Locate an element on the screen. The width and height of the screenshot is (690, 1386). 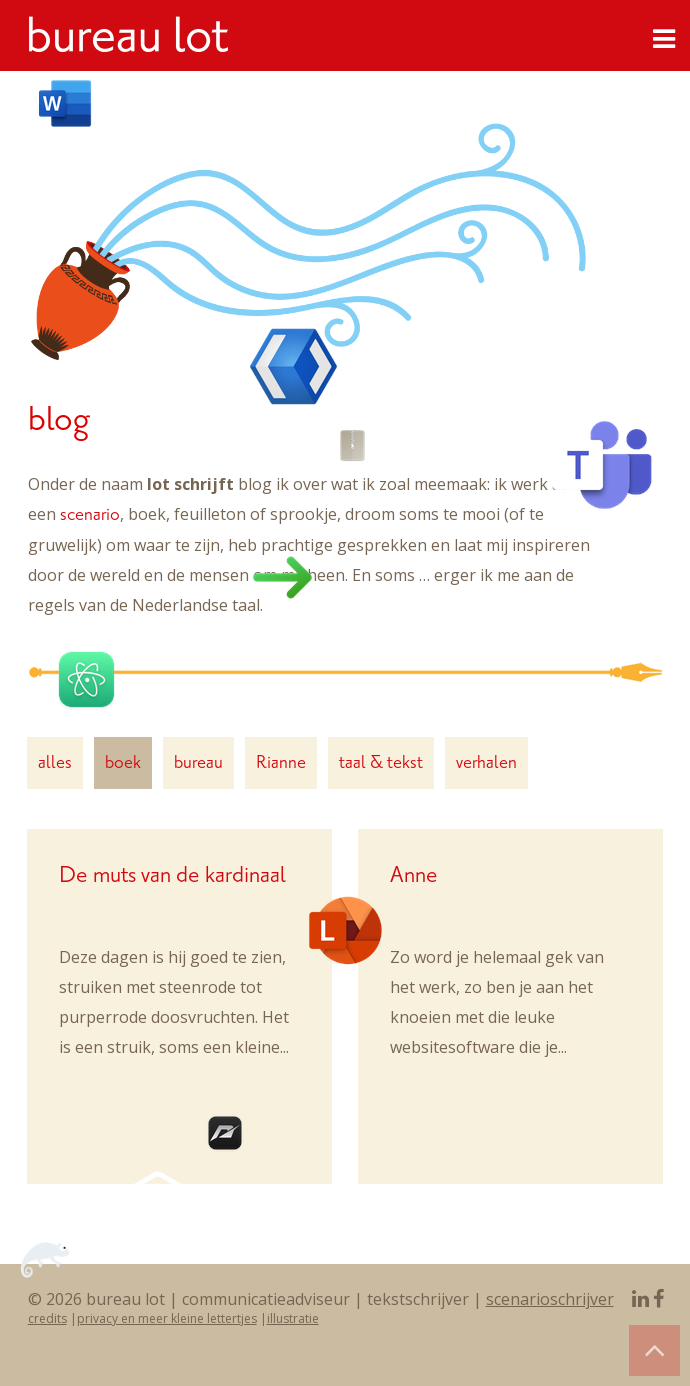
open the archive manager application is located at coordinates (352, 445).